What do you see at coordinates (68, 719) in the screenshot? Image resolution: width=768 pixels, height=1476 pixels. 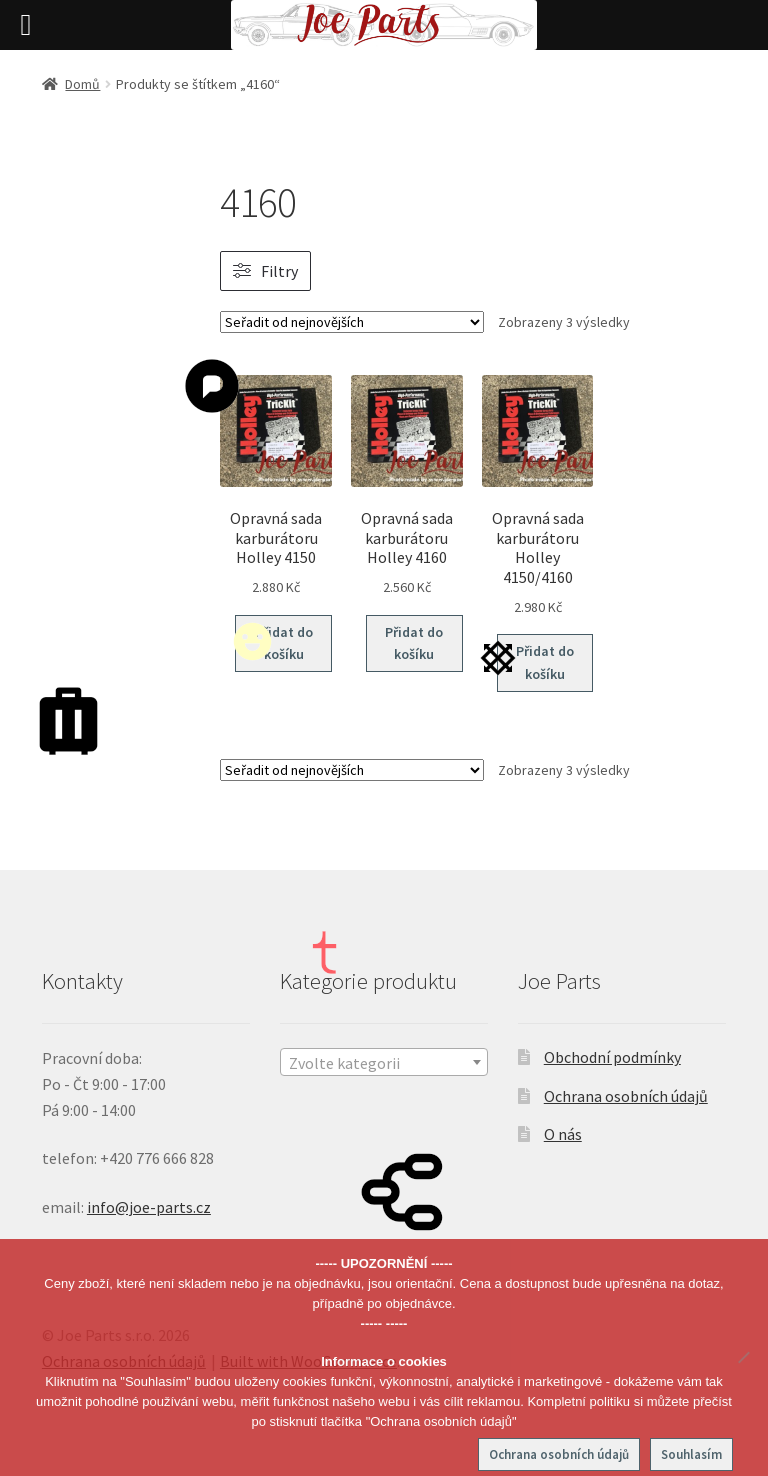 I see `access travel or trip planning features` at bounding box center [68, 719].